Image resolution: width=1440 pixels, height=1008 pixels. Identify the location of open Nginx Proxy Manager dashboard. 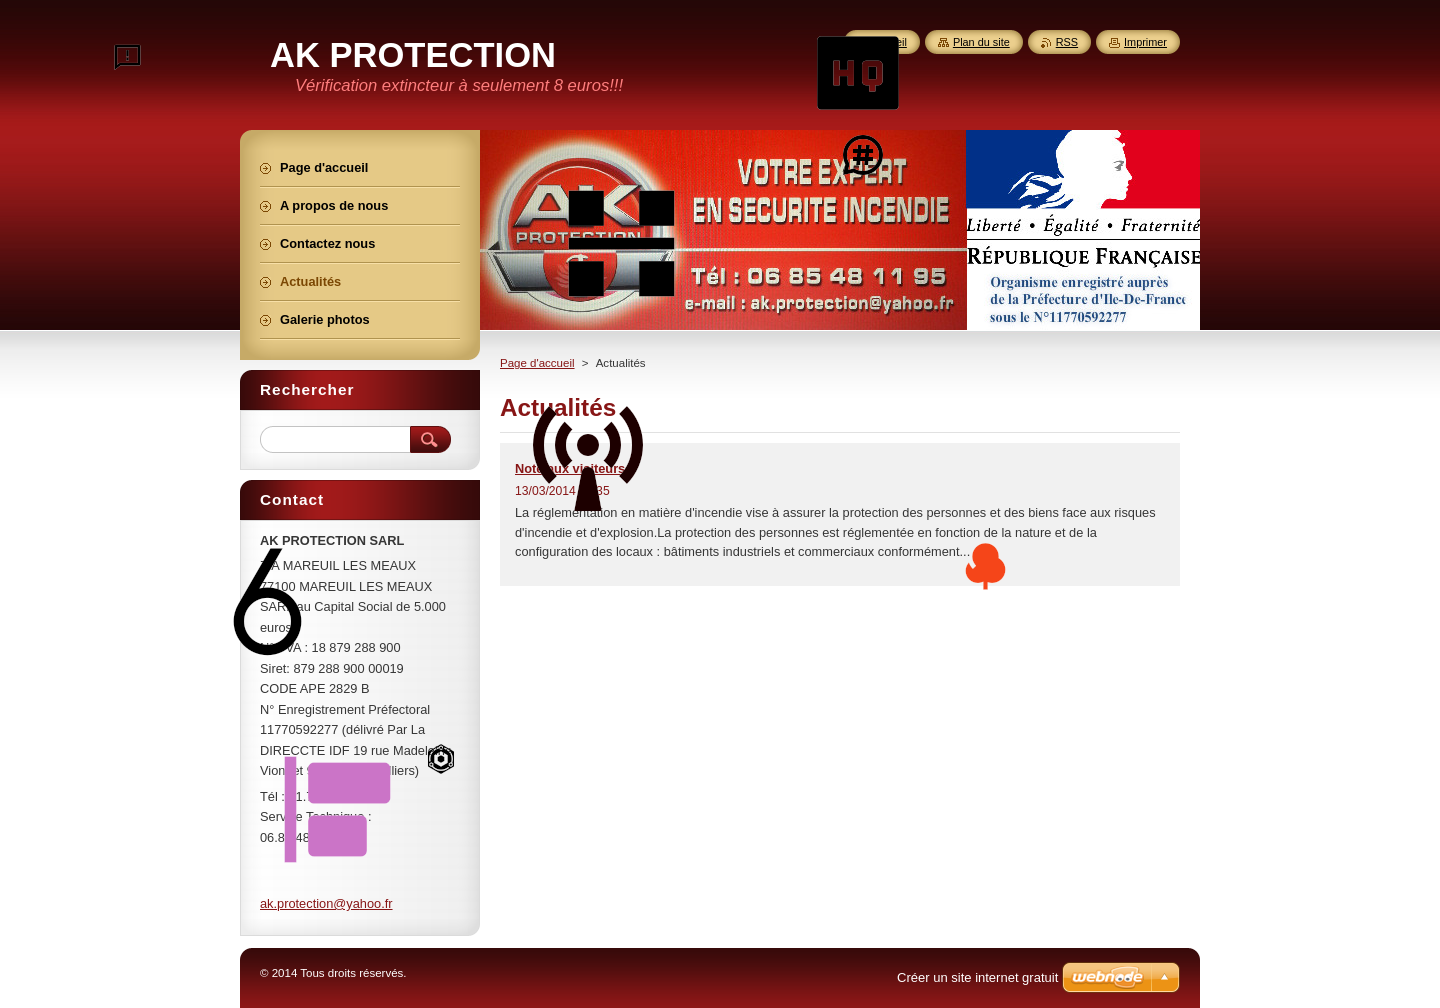
(441, 759).